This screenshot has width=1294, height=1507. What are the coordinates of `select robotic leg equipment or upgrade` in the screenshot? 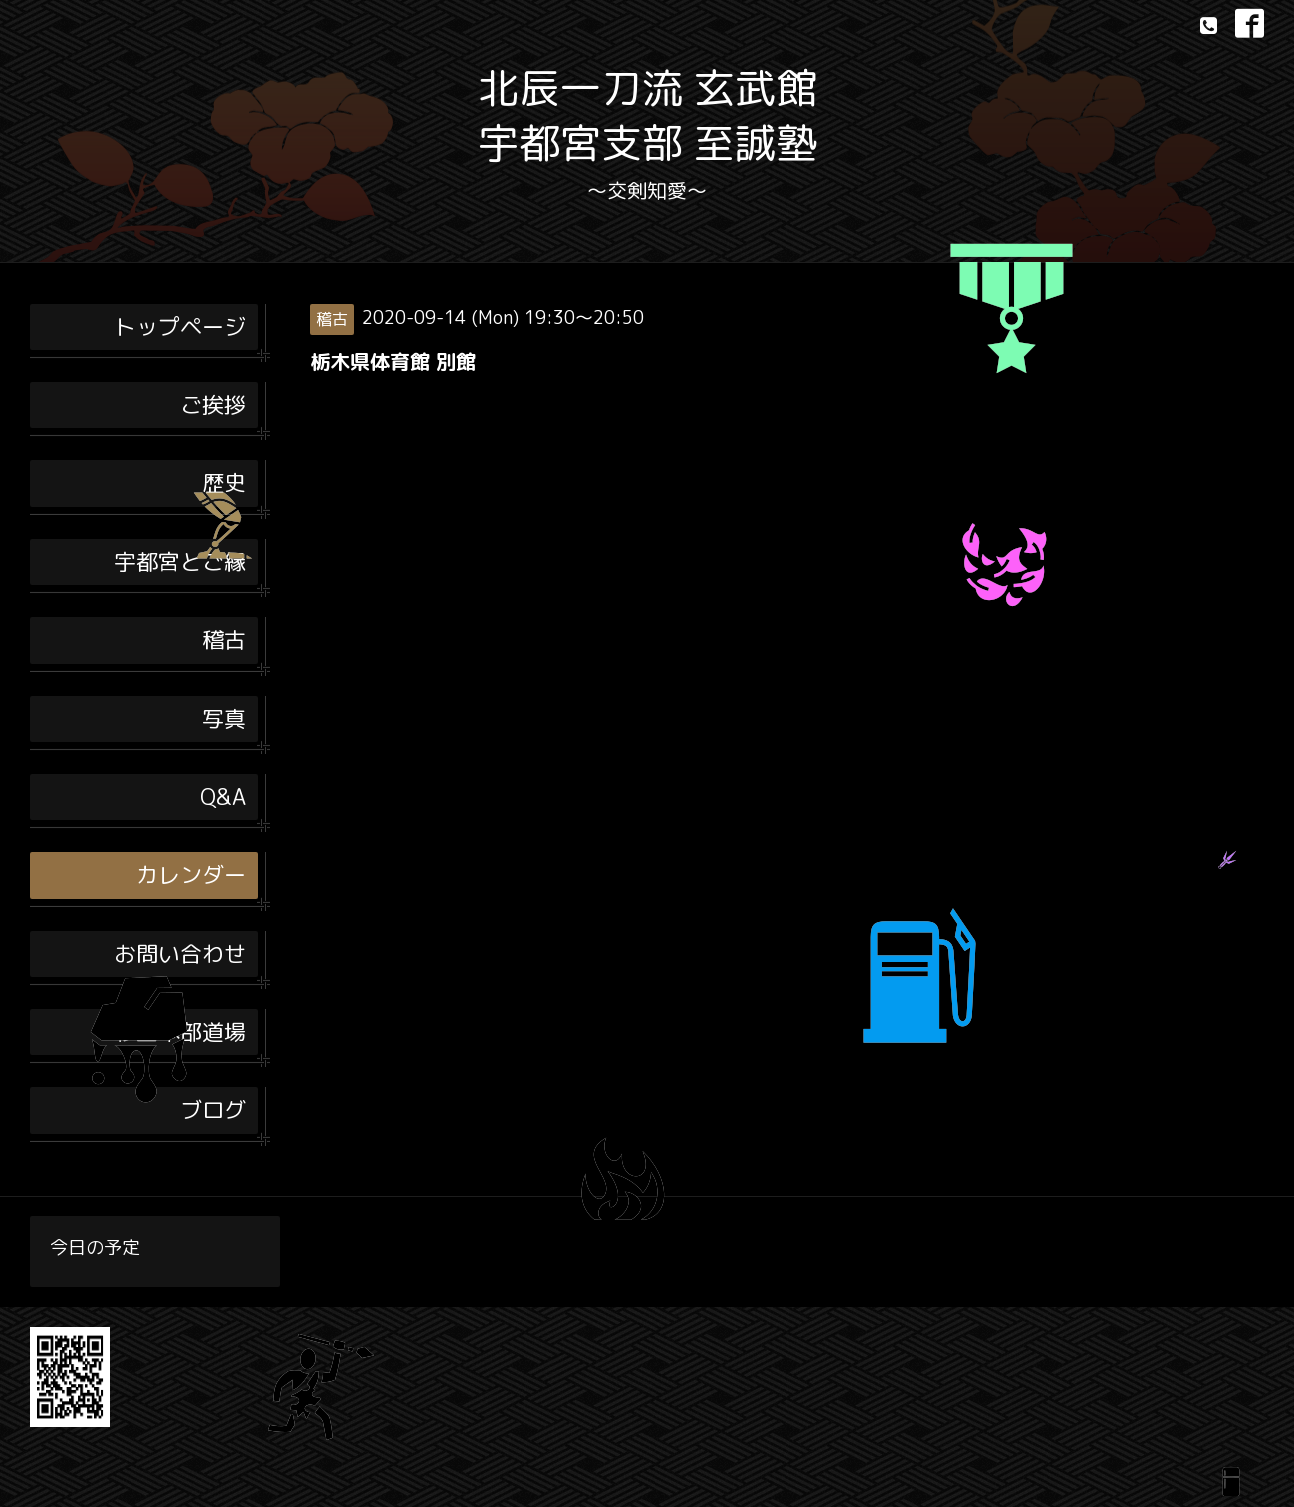 It's located at (223, 526).